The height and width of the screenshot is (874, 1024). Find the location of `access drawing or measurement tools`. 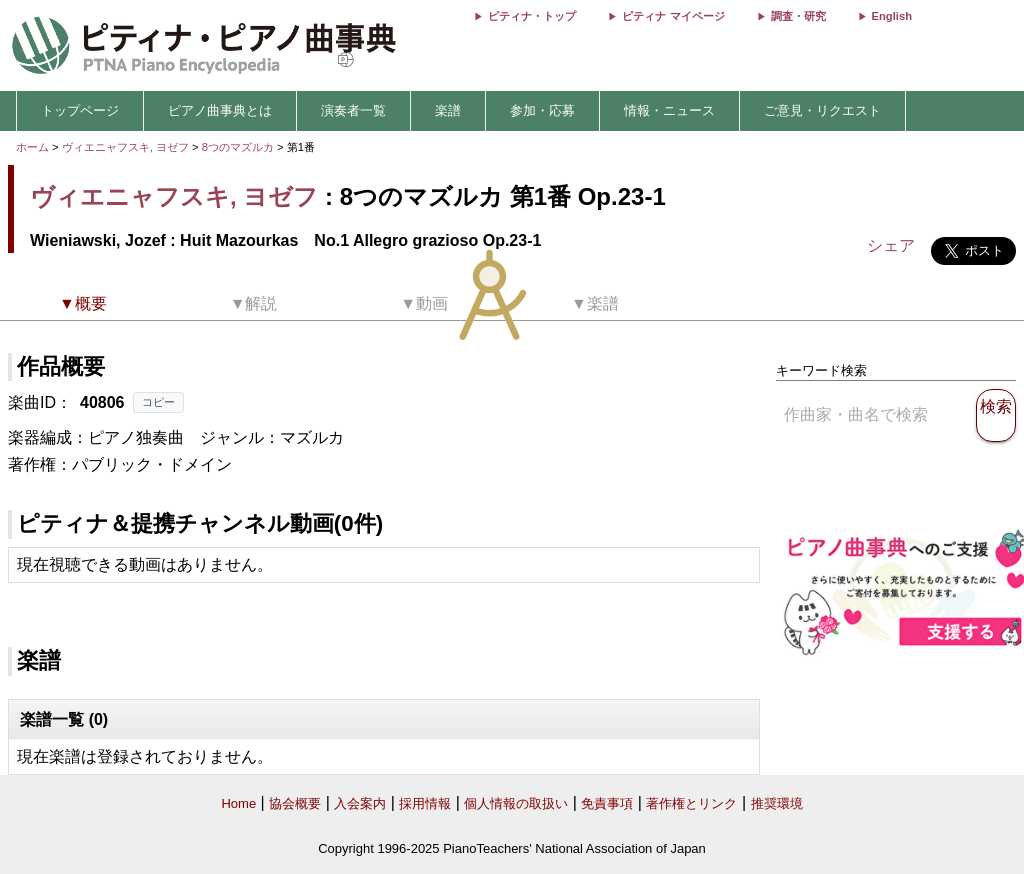

access drawing or measurement tools is located at coordinates (489, 296).